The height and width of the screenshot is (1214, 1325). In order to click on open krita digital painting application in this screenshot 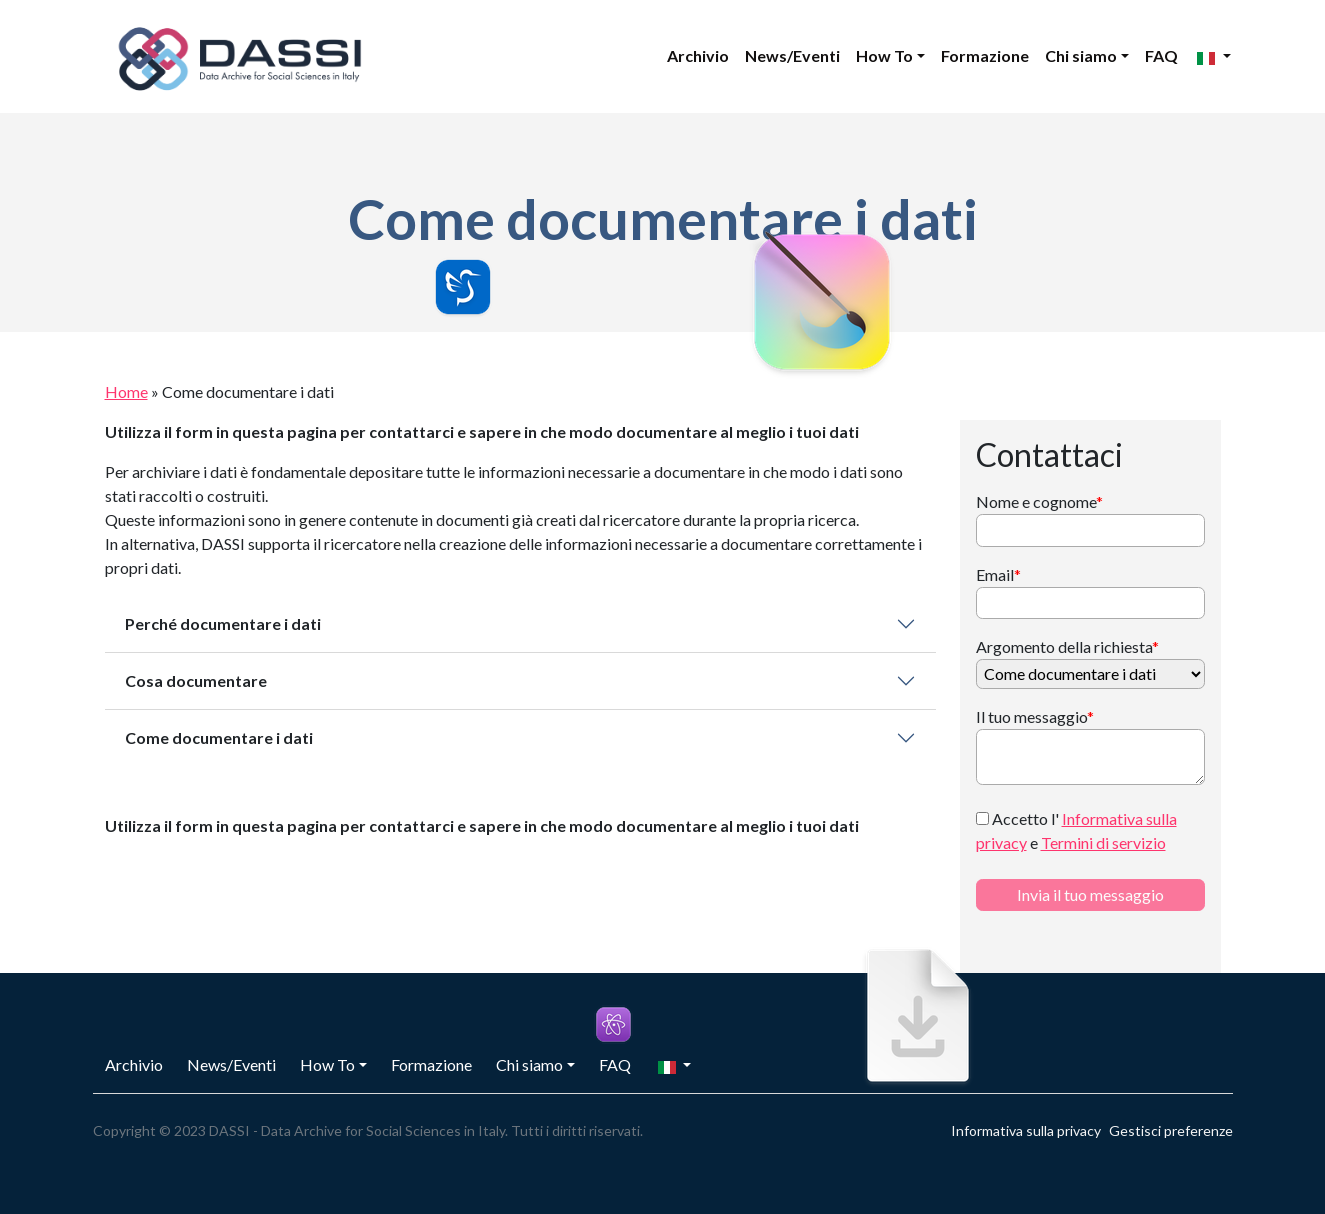, I will do `click(822, 302)`.